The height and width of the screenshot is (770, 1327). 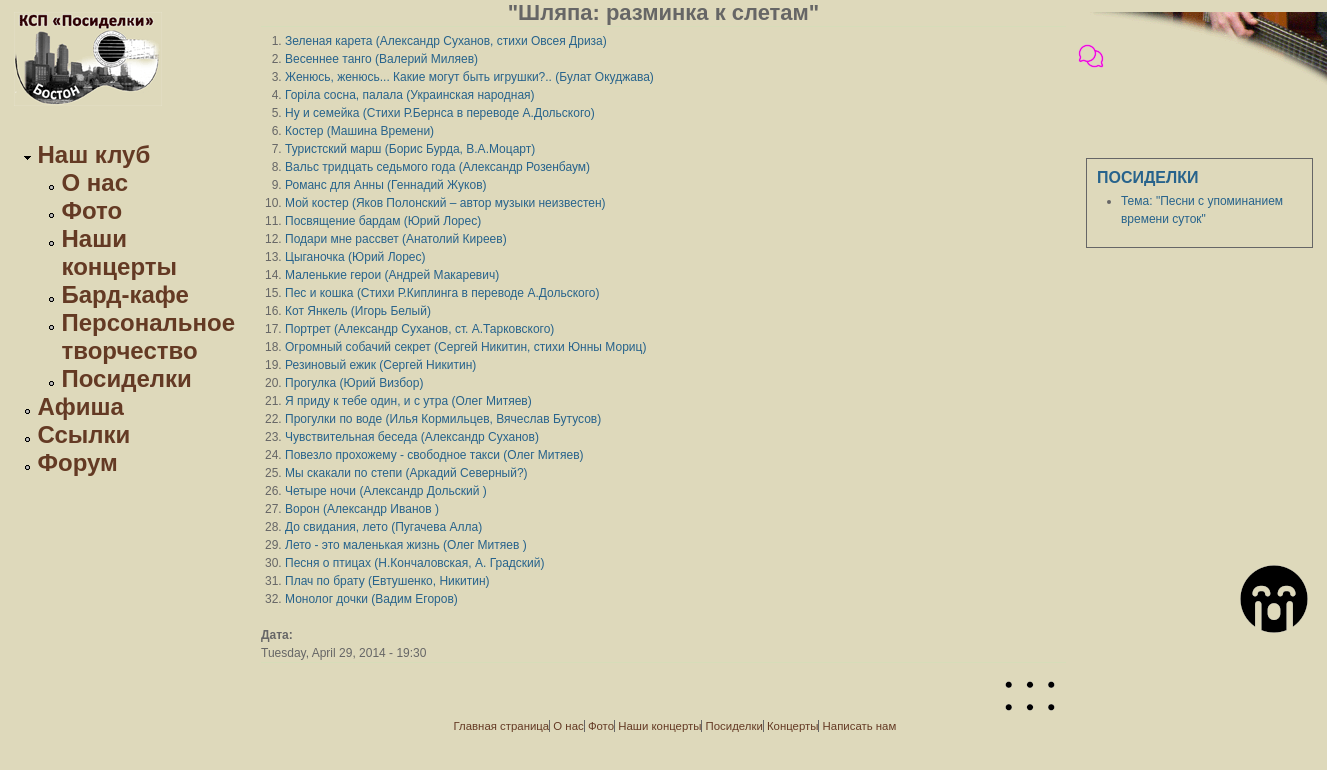 I want to click on drag to reorder items, so click(x=1030, y=696).